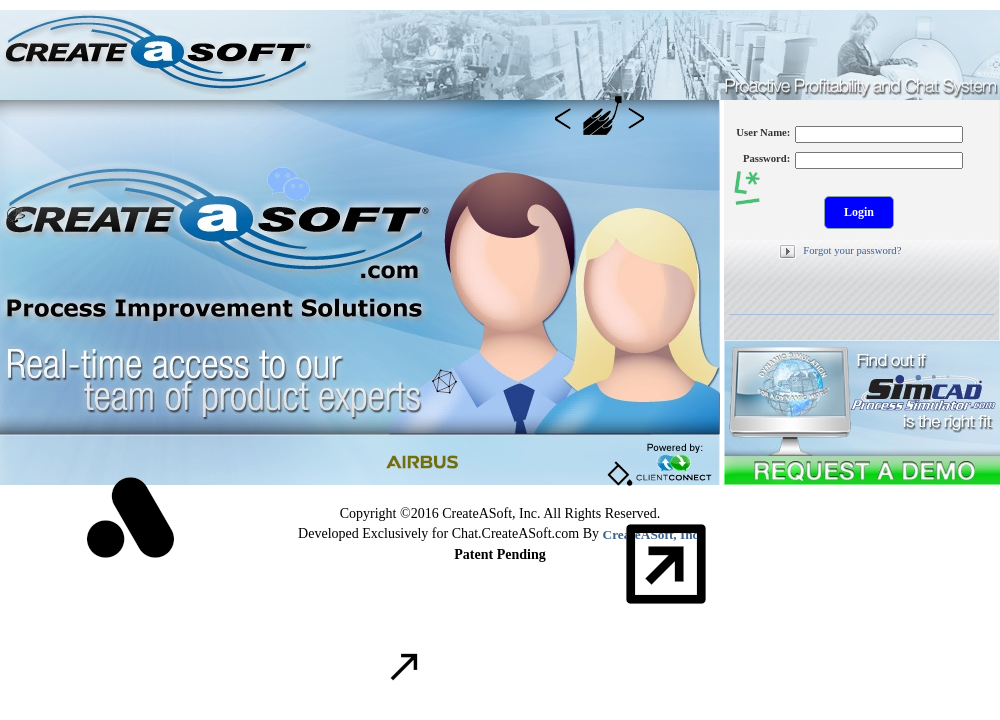 The height and width of the screenshot is (720, 1000). I want to click on styled-components library logo, so click(599, 115).